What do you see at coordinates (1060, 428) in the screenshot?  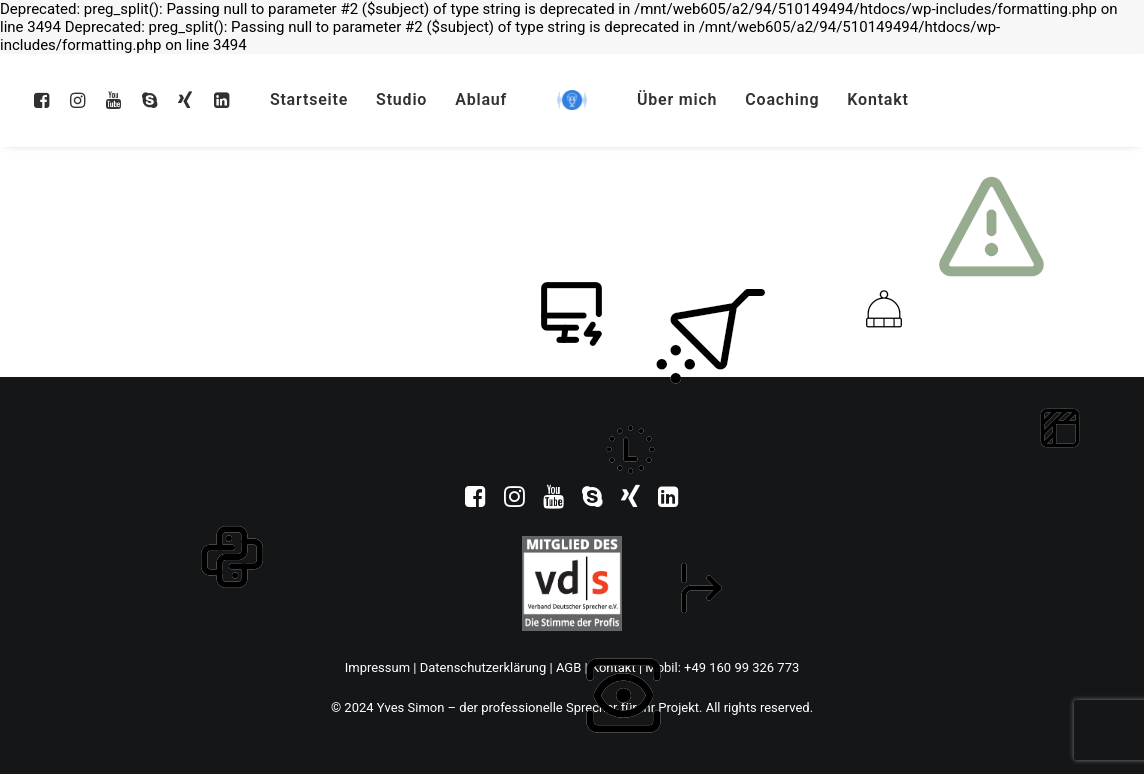 I see `freeze row and column headers in a spreadsheet` at bounding box center [1060, 428].